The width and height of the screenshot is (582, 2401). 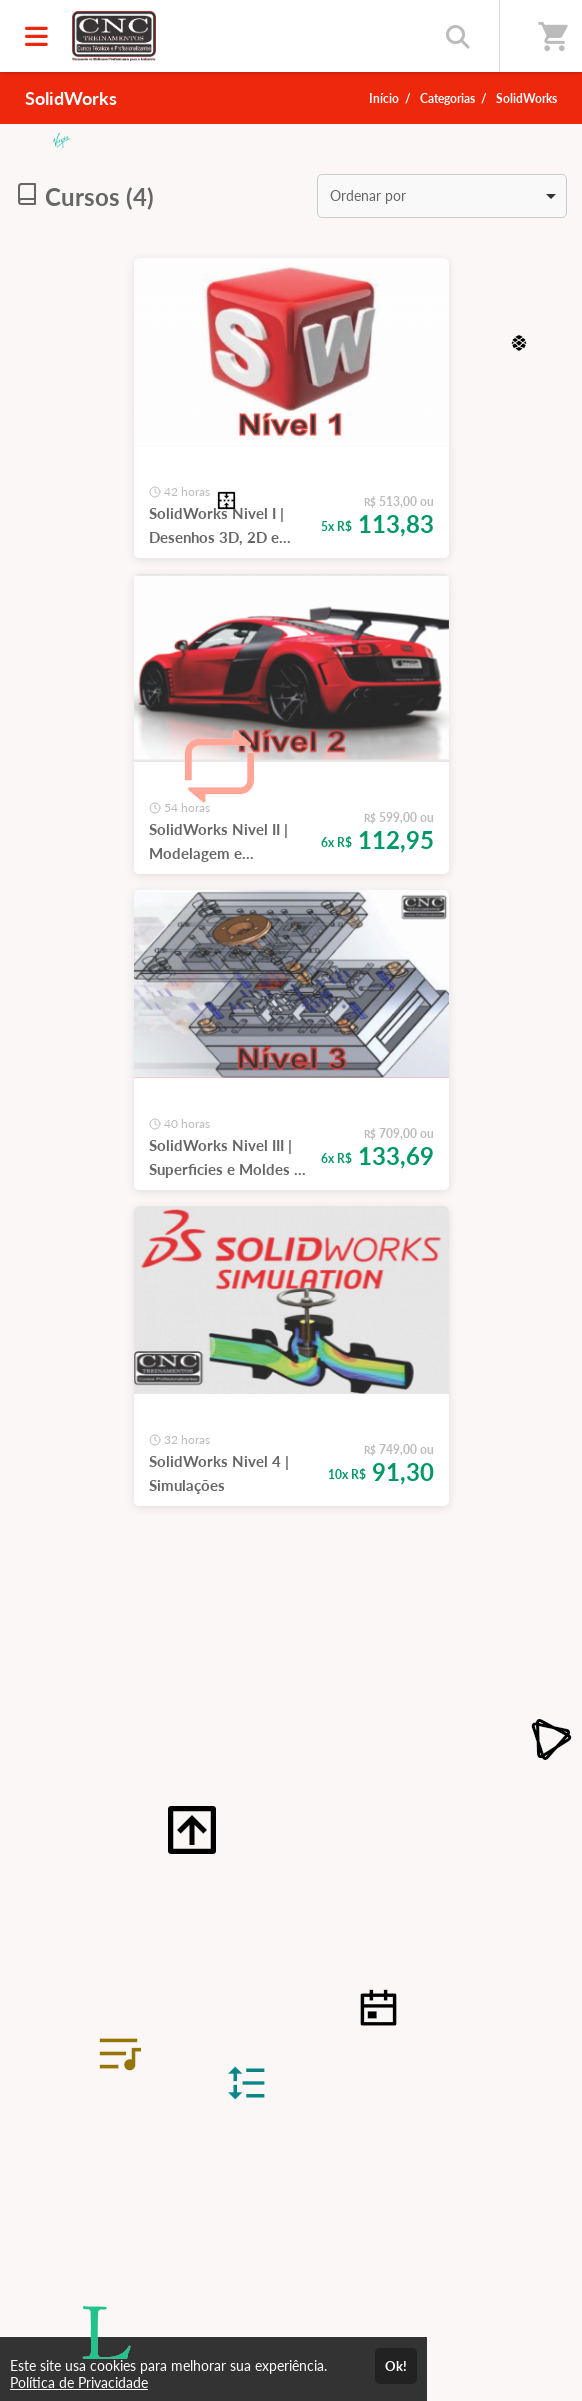 I want to click on lerna monorepo tool branding, so click(x=106, y=2332).